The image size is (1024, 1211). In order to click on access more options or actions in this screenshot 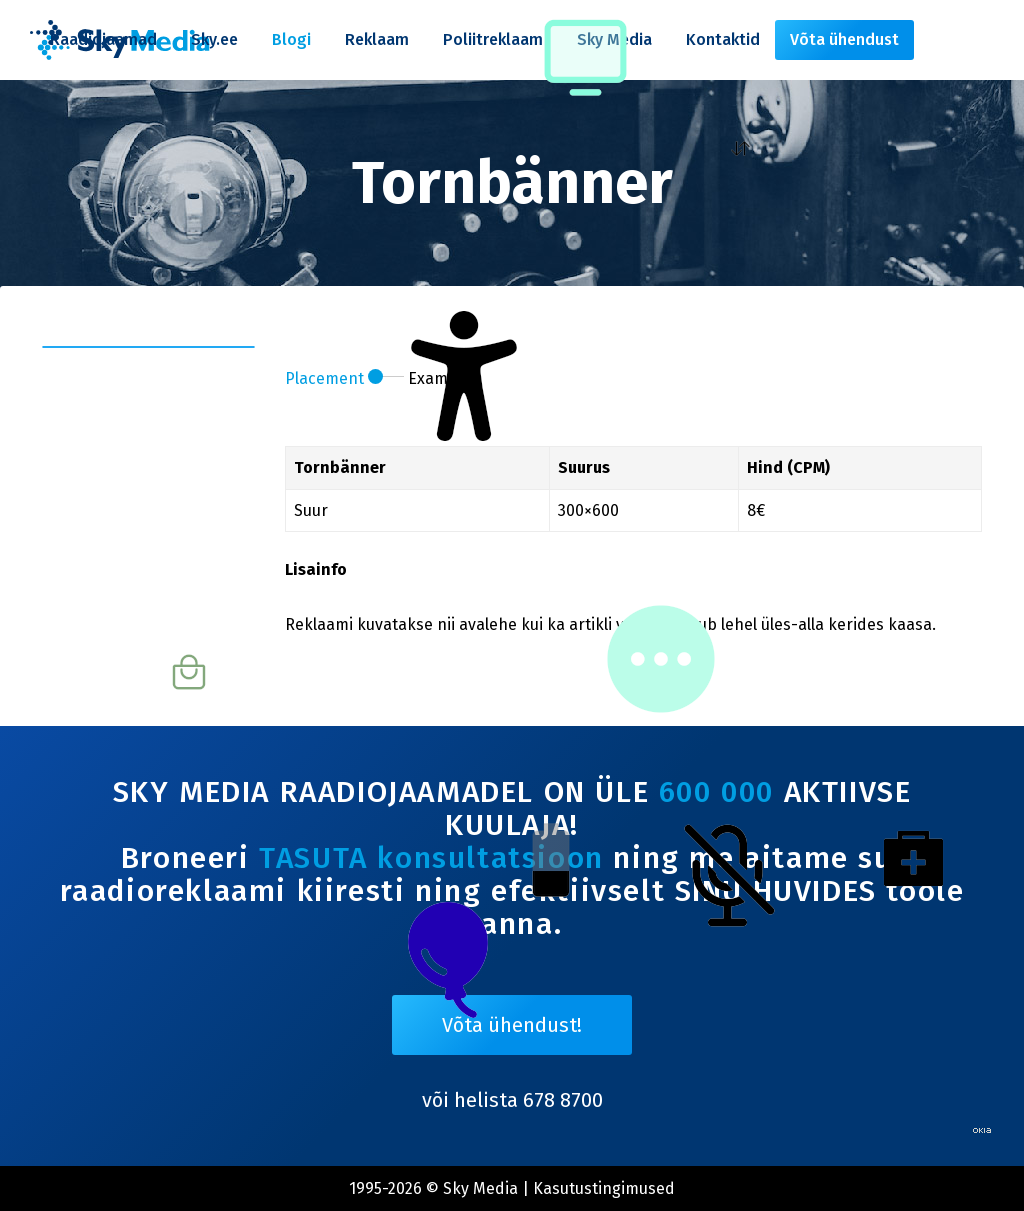, I will do `click(661, 659)`.